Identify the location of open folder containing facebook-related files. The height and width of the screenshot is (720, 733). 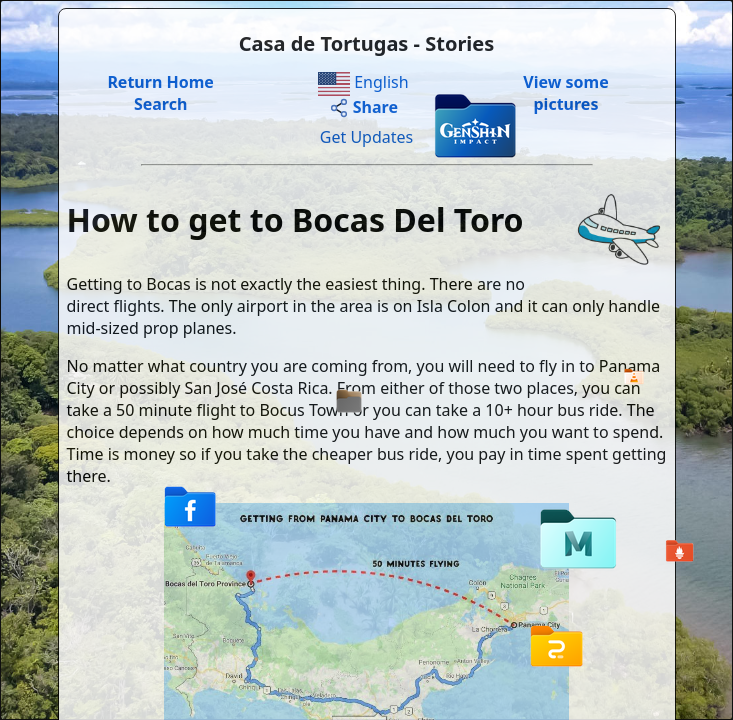
(190, 508).